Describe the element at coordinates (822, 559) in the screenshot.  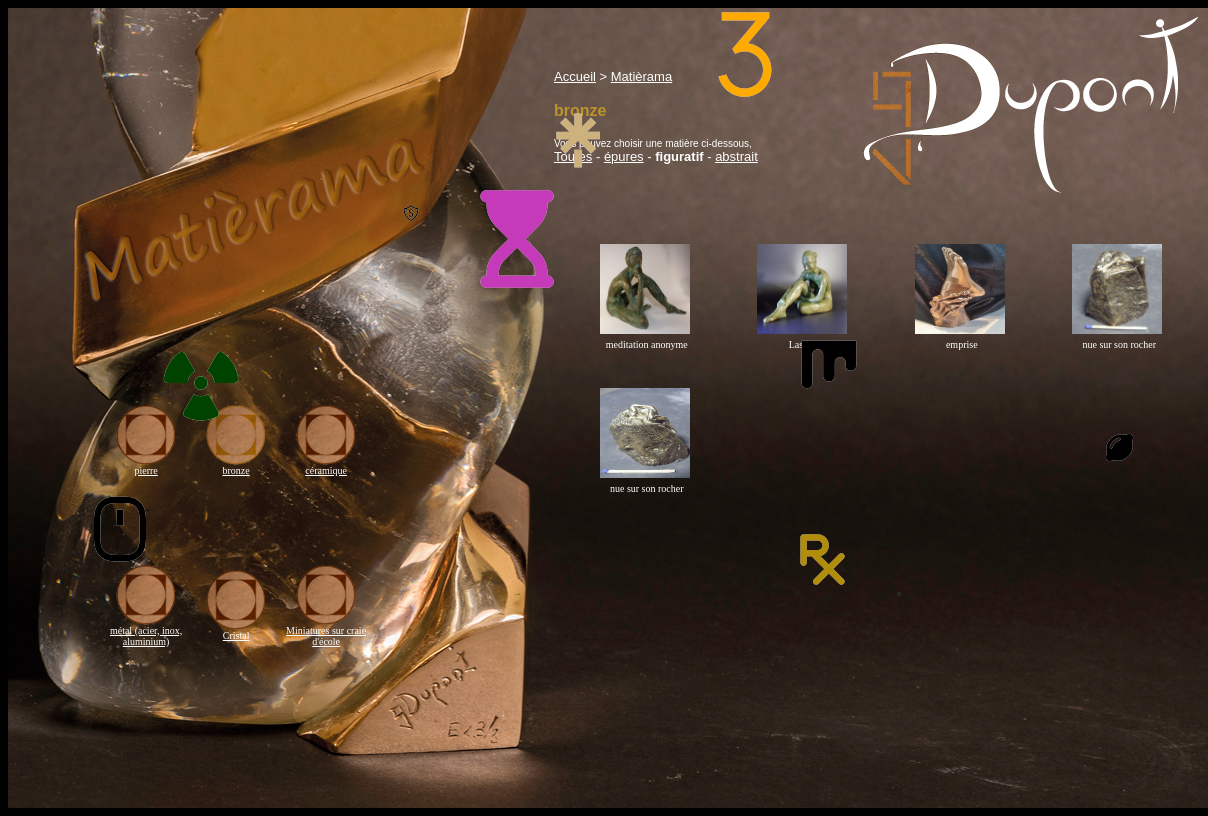
I see `view prescription details` at that location.